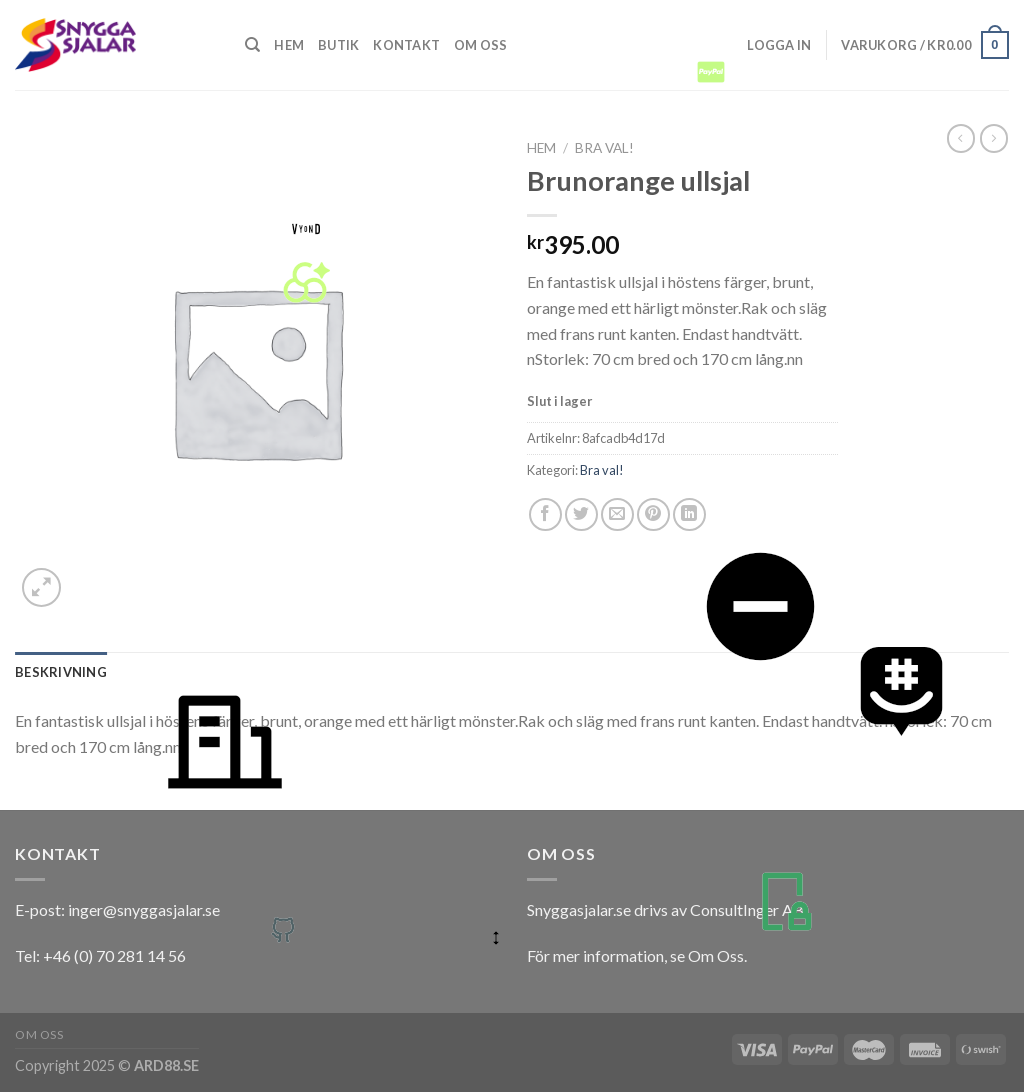 This screenshot has width=1024, height=1092. What do you see at coordinates (306, 229) in the screenshot?
I see `open vyond animation software` at bounding box center [306, 229].